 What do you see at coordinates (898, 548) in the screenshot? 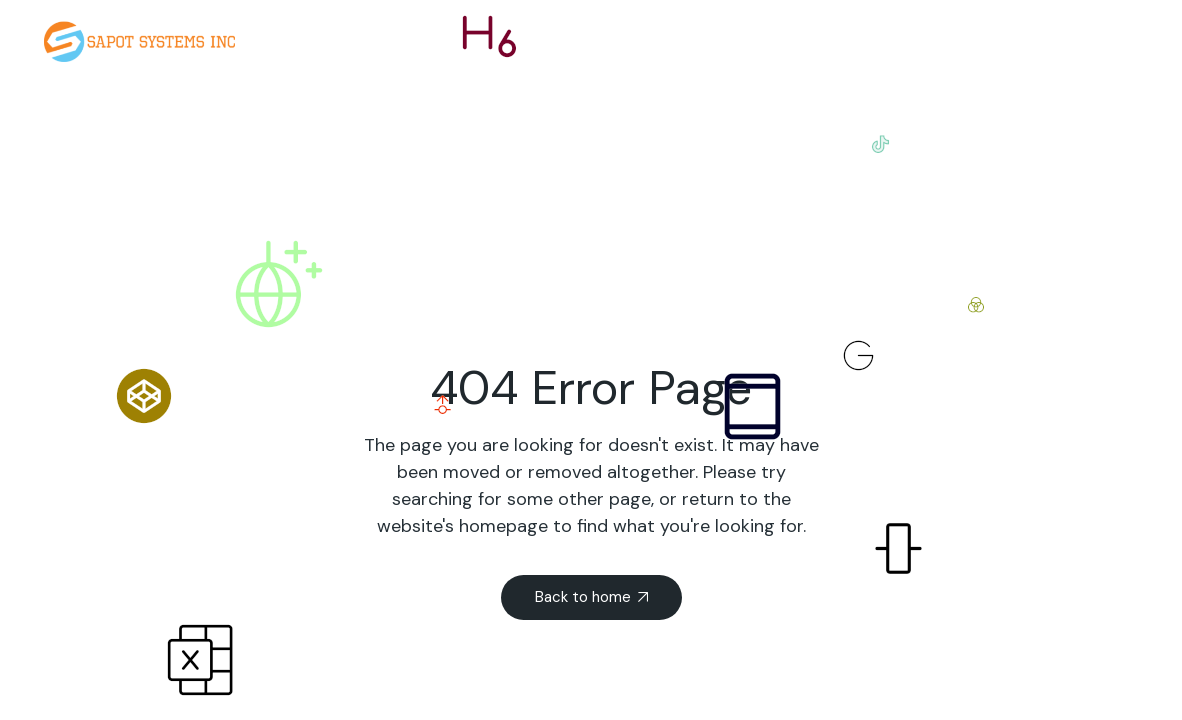
I see `center align object vertically` at bounding box center [898, 548].